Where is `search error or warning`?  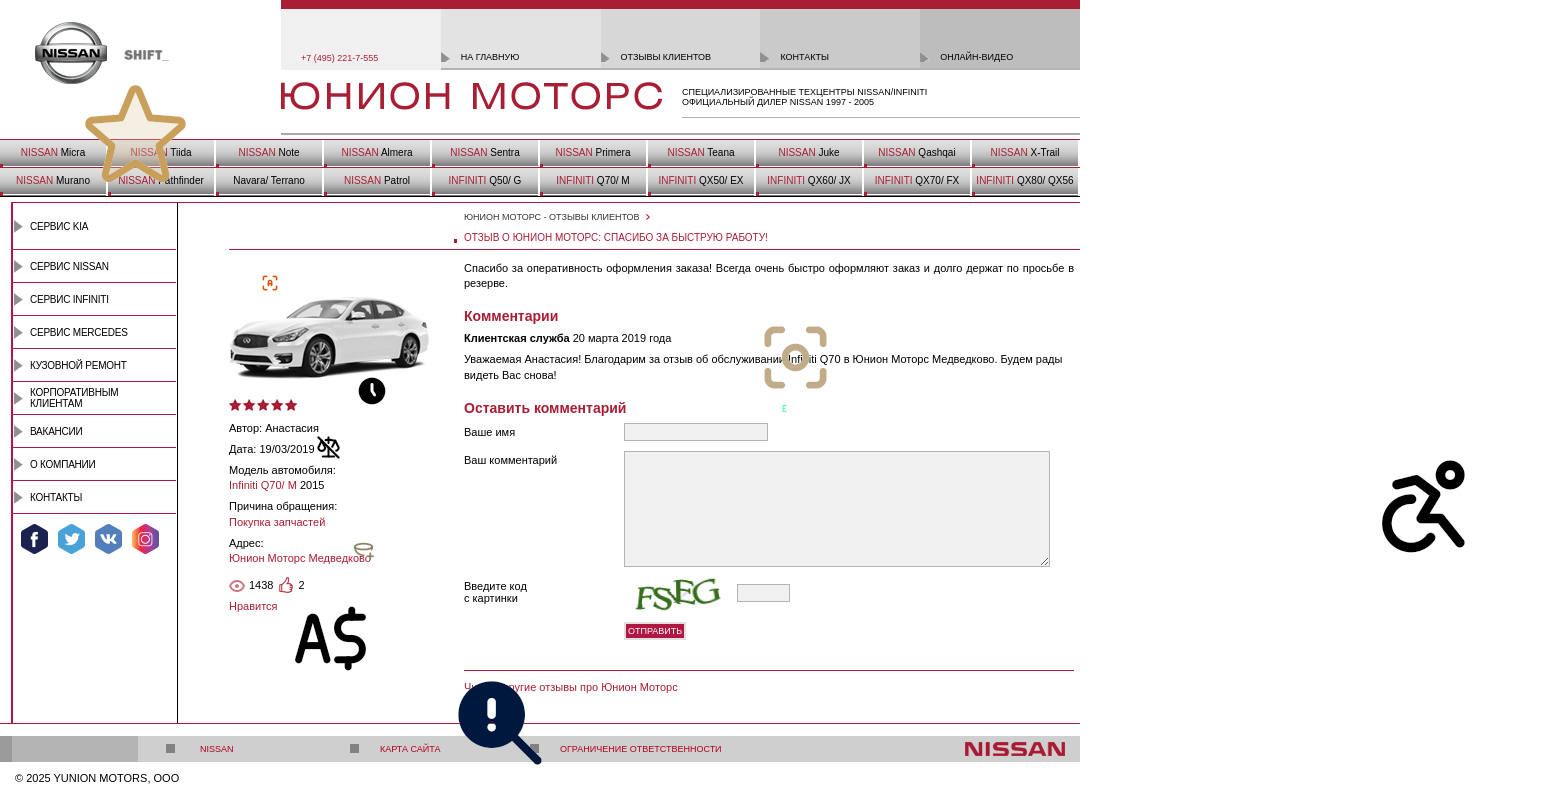 search error or warning is located at coordinates (500, 723).